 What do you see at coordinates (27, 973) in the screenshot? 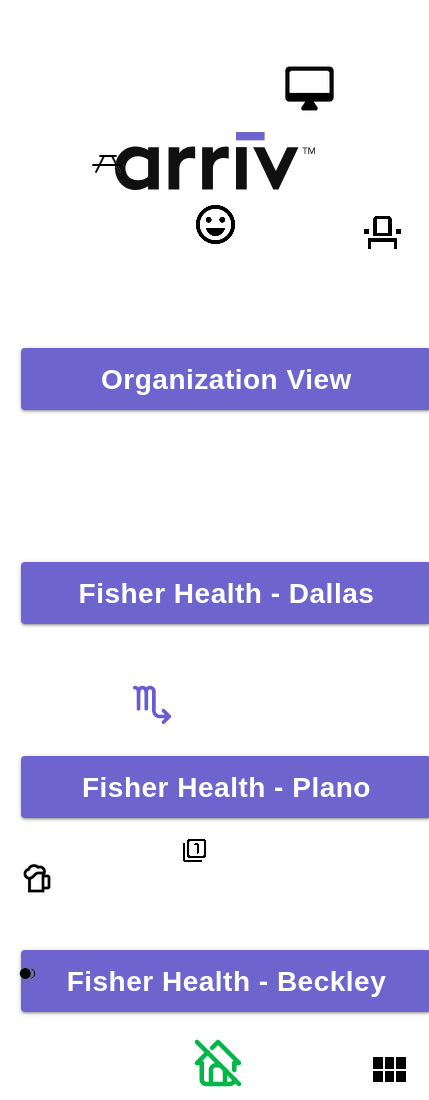
I see `indicates active recording or live broadcast` at bounding box center [27, 973].